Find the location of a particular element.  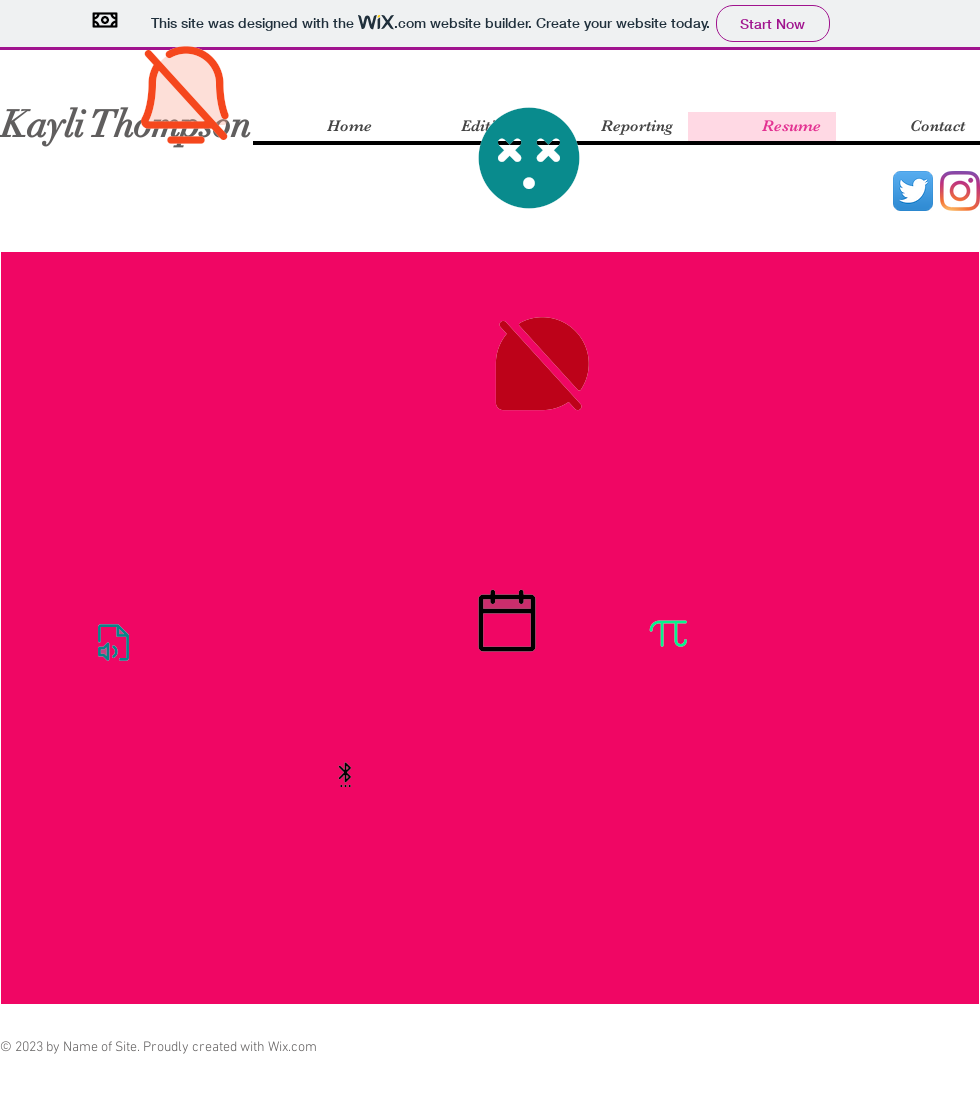

open an audio file is located at coordinates (113, 642).